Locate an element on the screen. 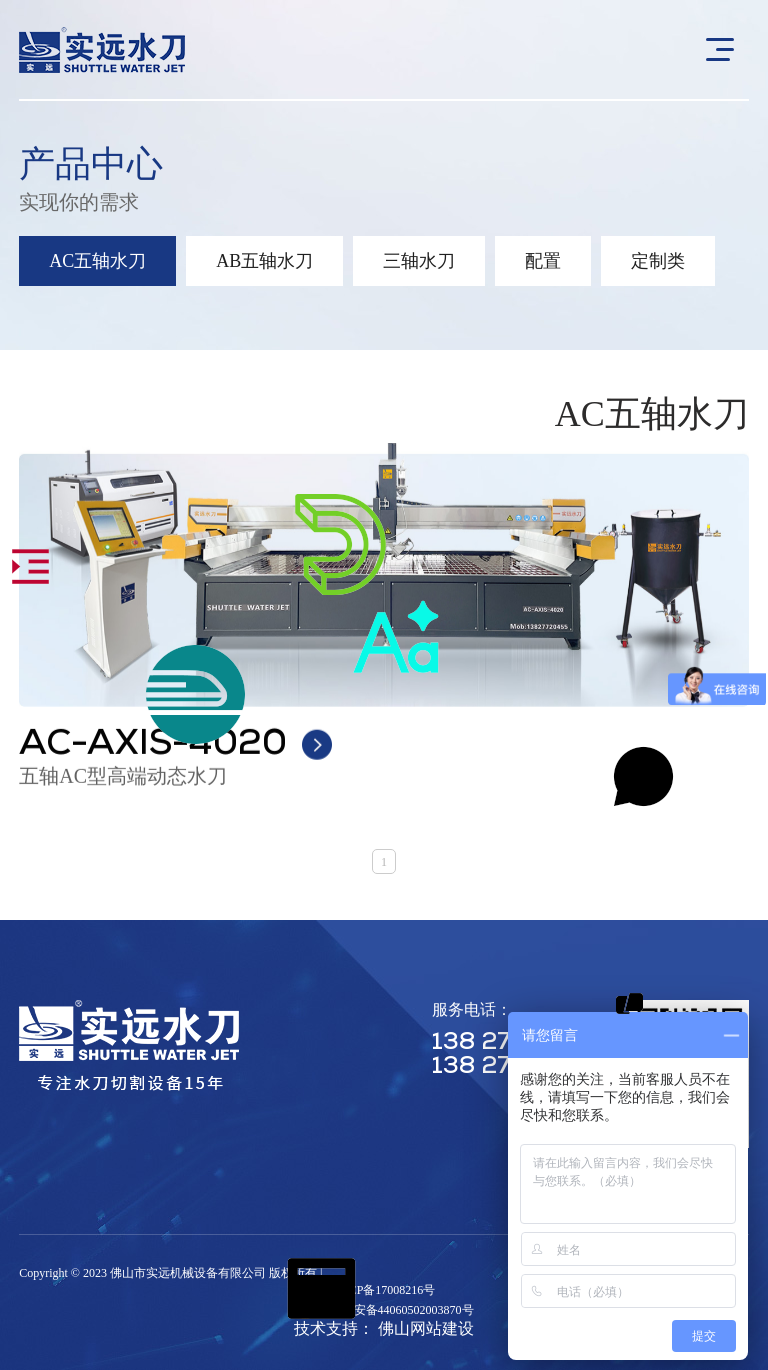 This screenshot has height=1370, width=768. open the warp terminal application is located at coordinates (629, 1003).